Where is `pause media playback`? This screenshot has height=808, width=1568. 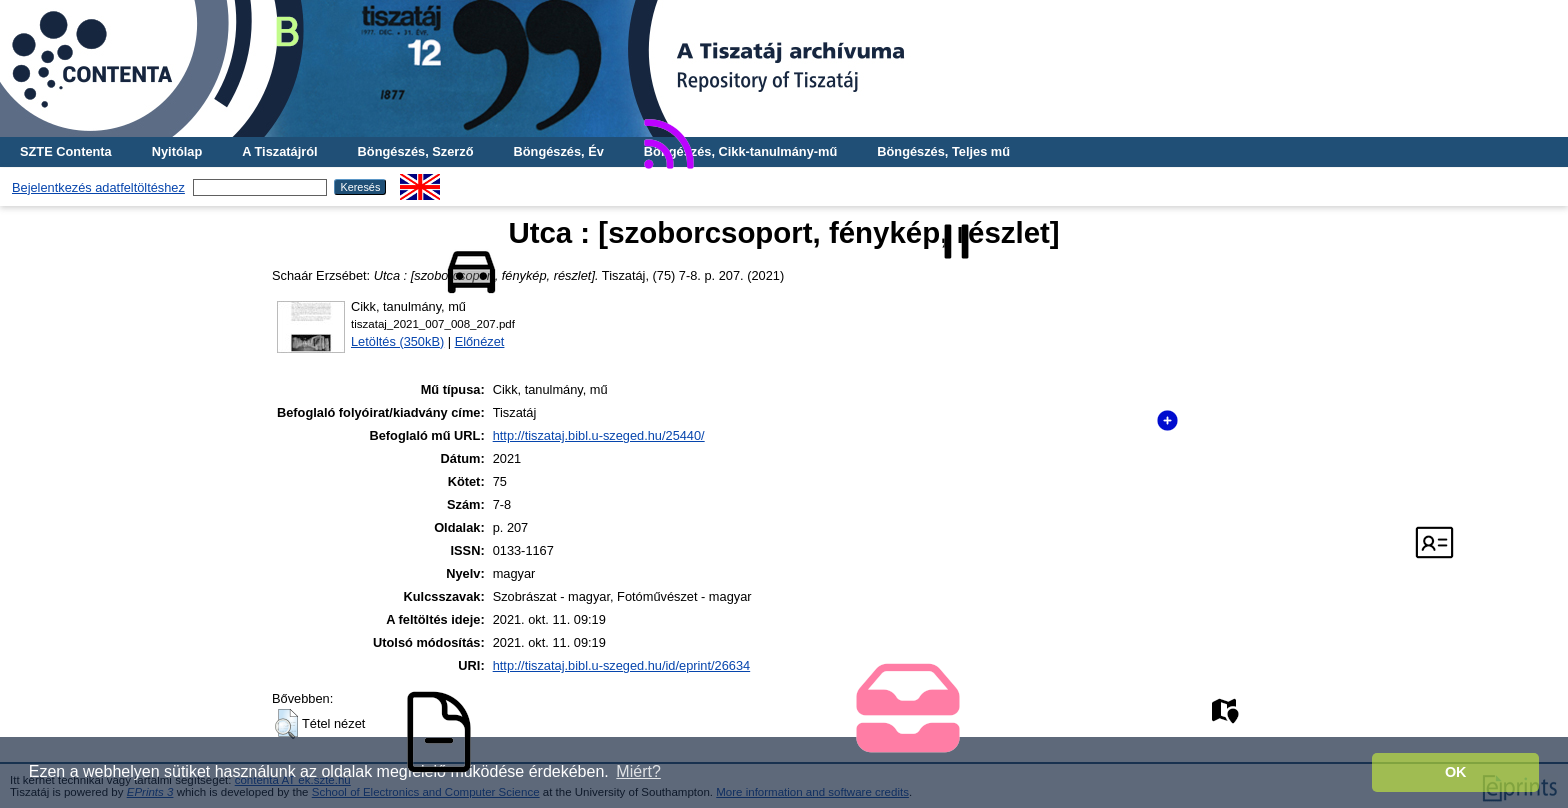
pause media playback is located at coordinates (956, 241).